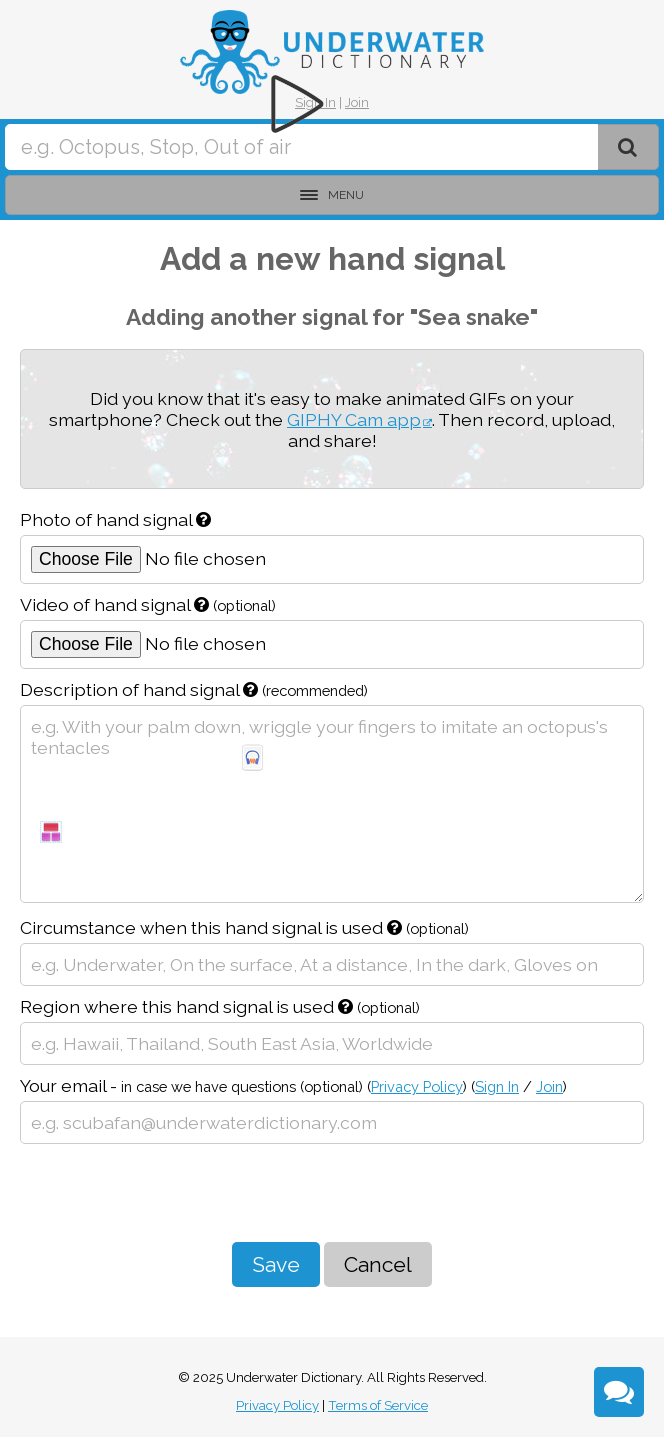 Image resolution: width=664 pixels, height=1437 pixels. I want to click on select all items in the current view, so click(51, 832).